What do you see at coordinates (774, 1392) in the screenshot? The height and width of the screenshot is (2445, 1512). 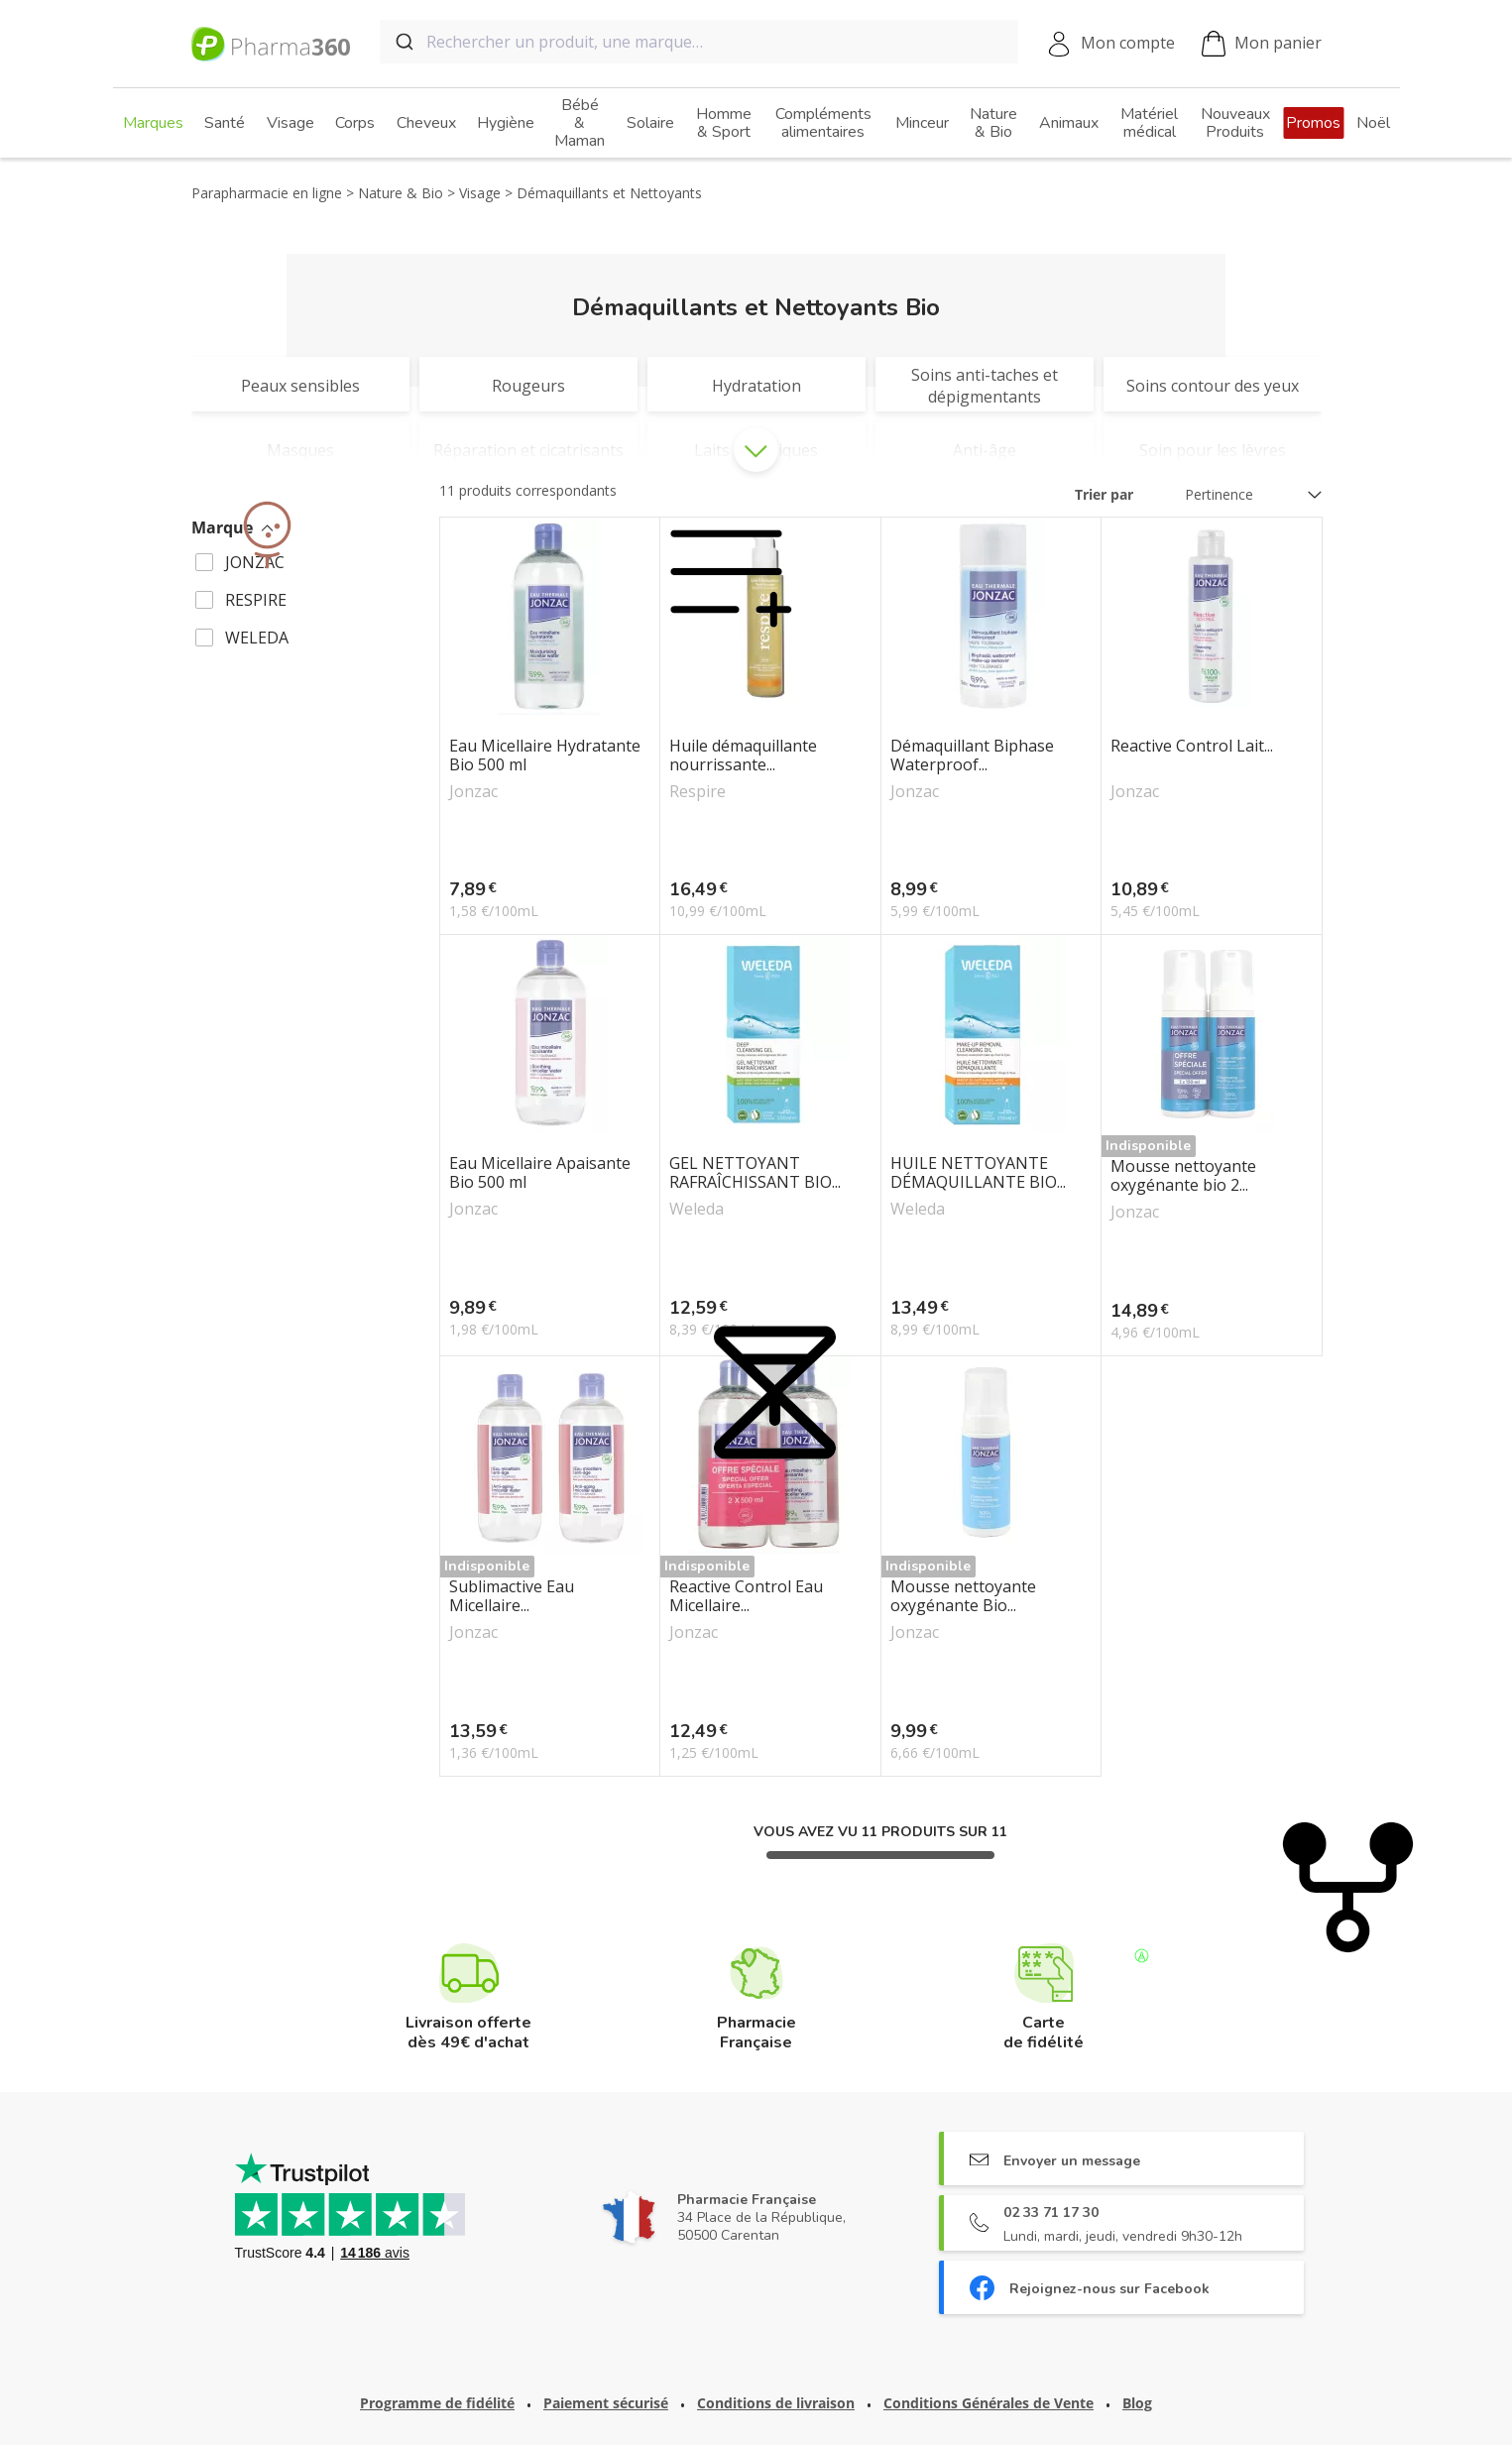 I see `indicates loading or processing in progress` at bounding box center [774, 1392].